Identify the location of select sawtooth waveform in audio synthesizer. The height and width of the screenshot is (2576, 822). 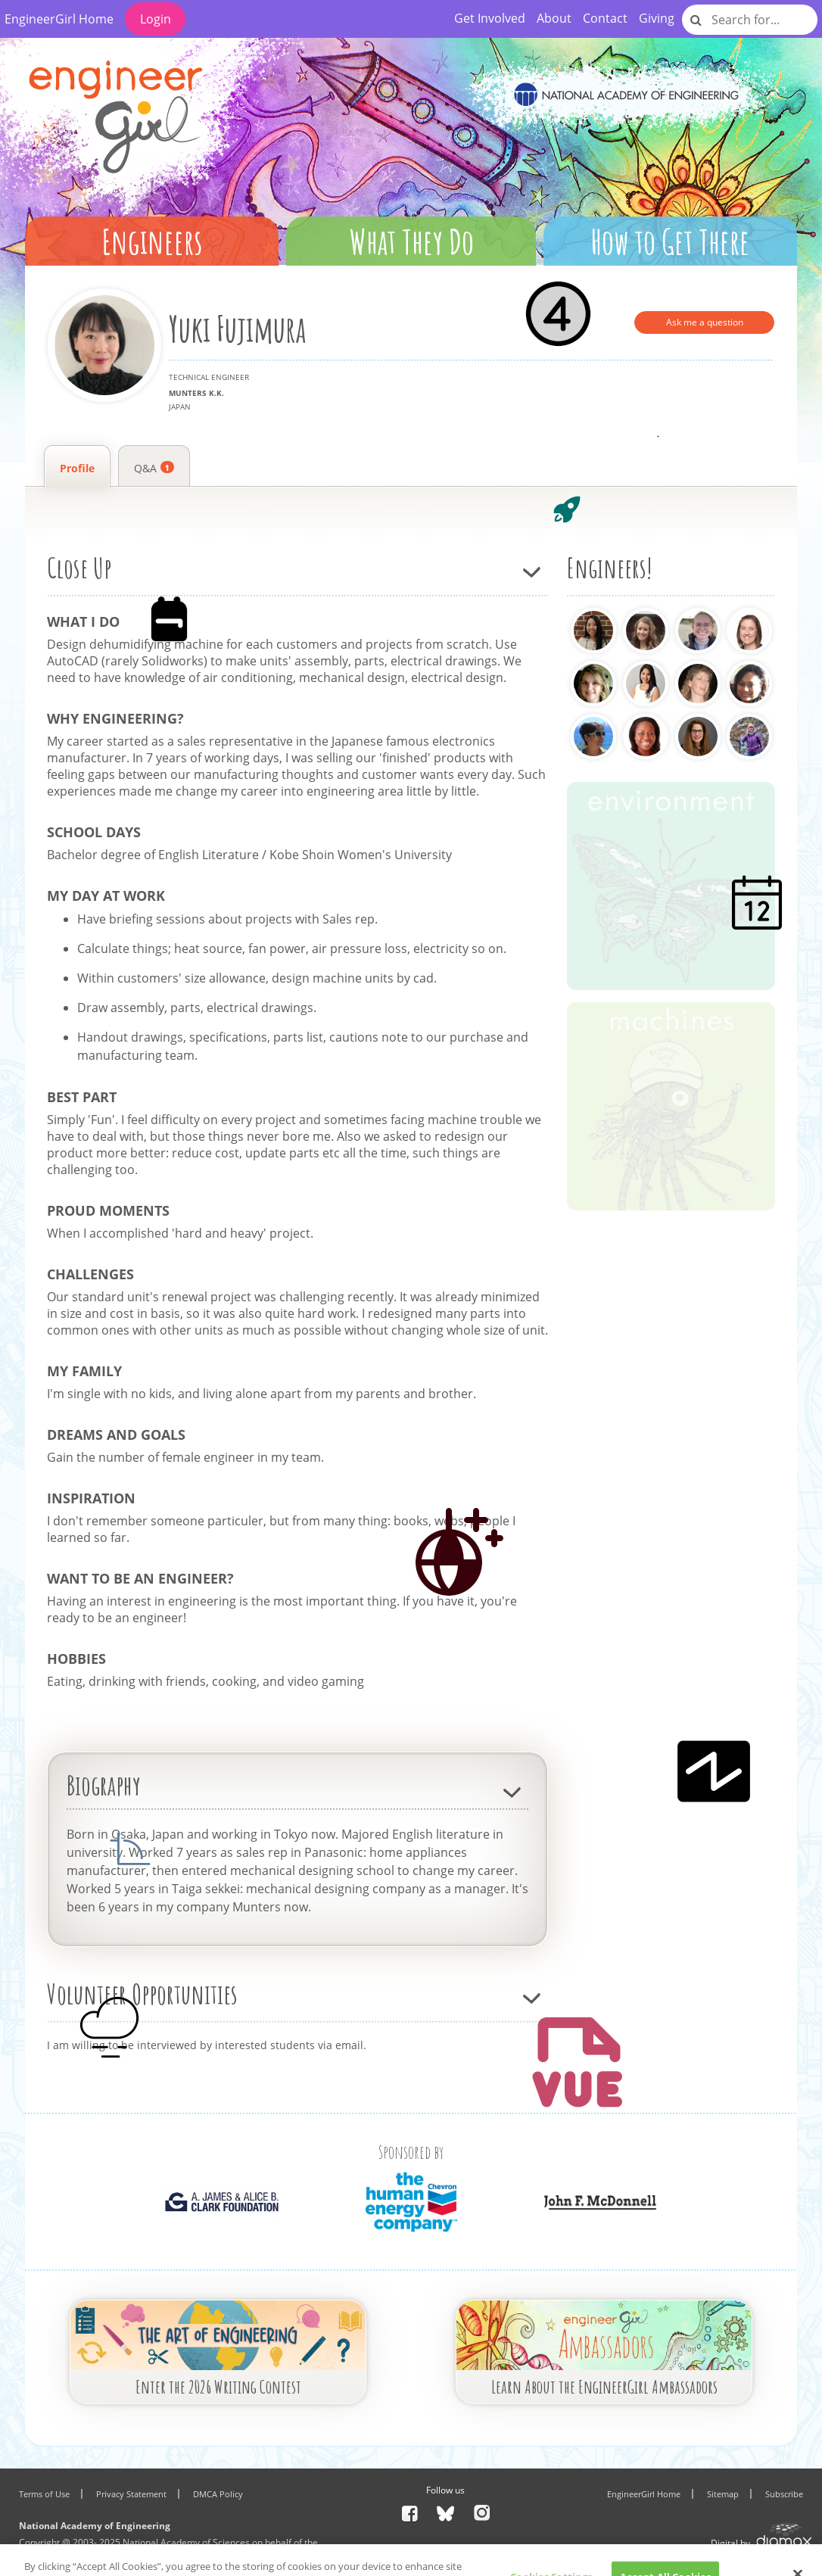
(714, 1771).